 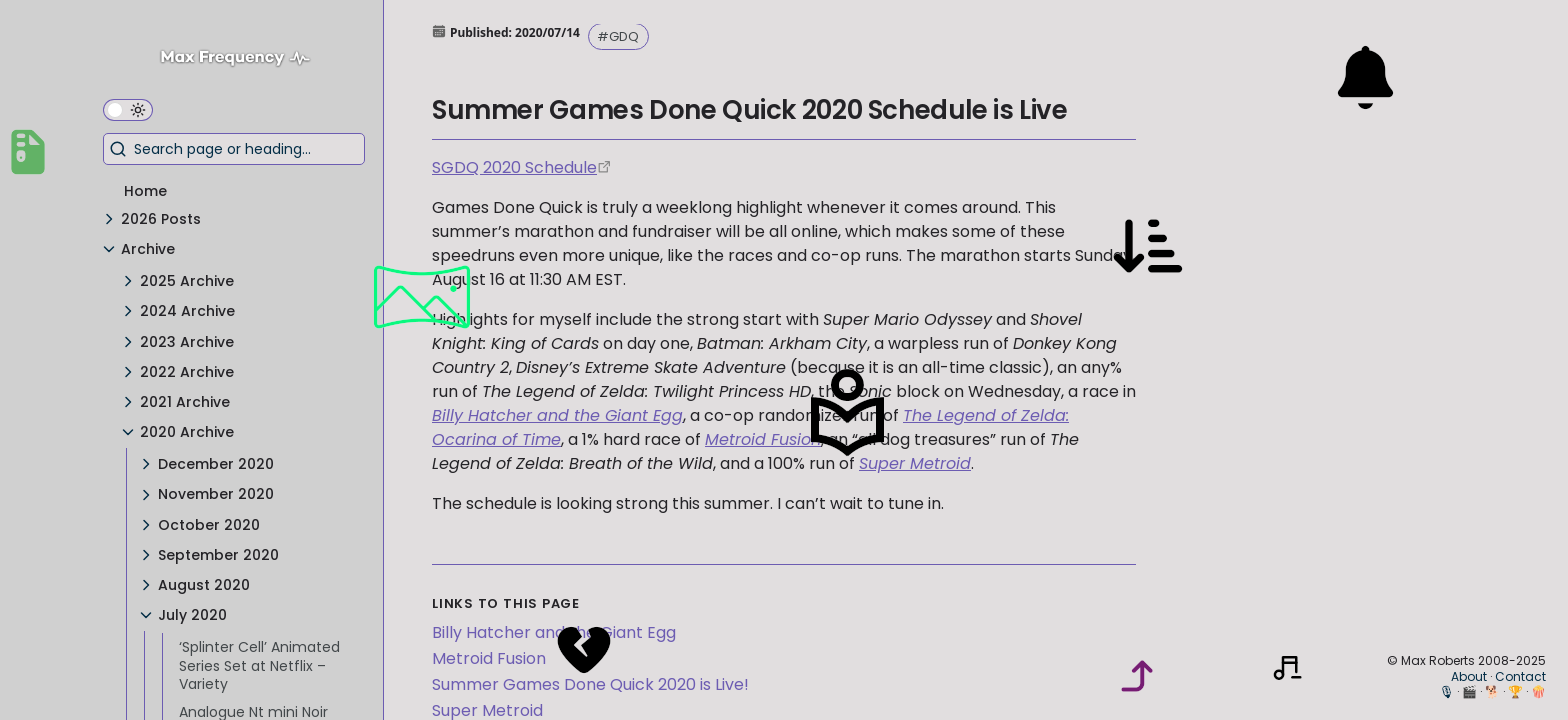 I want to click on sort items in descending order, so click(x=1148, y=246).